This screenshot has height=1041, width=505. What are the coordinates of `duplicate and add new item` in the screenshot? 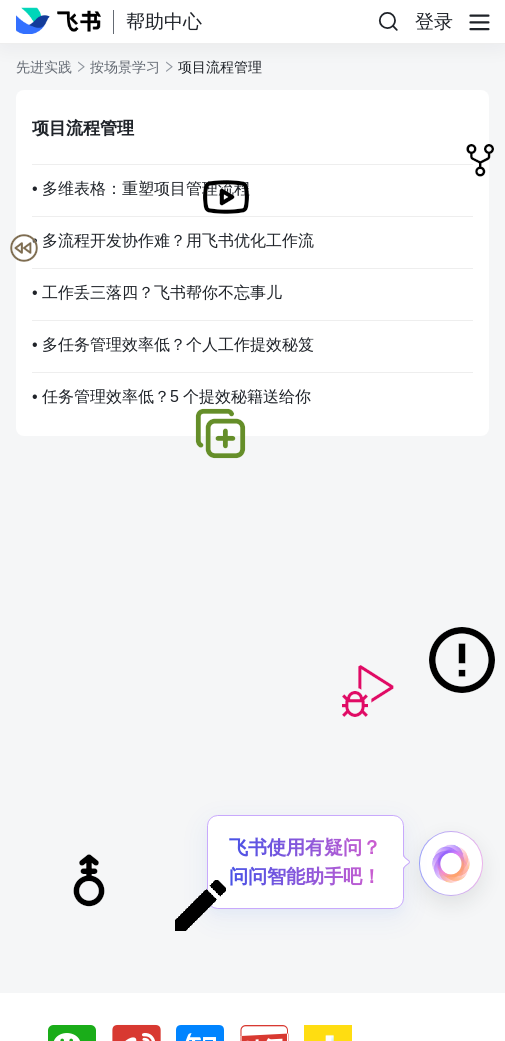 It's located at (220, 433).